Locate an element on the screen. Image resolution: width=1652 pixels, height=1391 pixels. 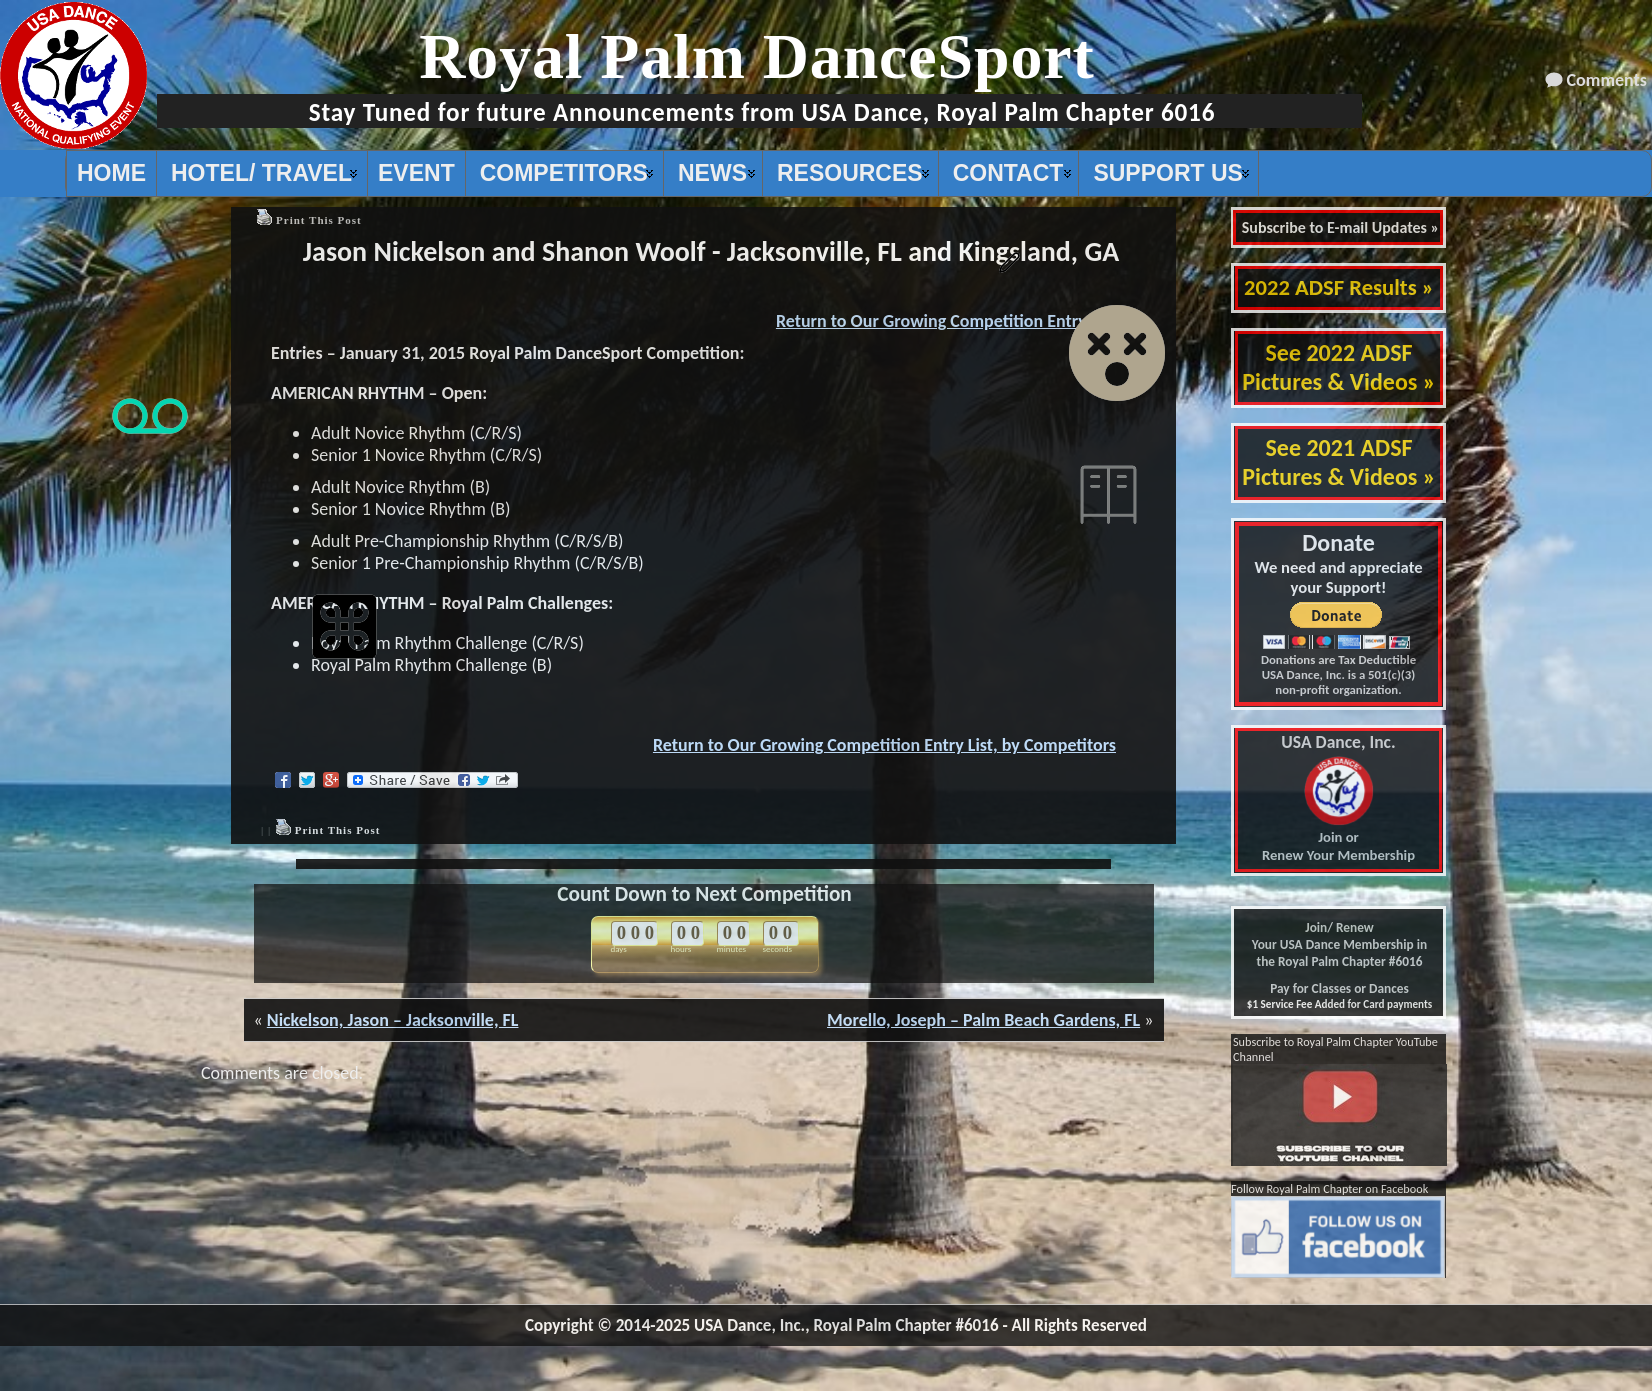
command key modifier for keyboard shortcuts is located at coordinates (344, 626).